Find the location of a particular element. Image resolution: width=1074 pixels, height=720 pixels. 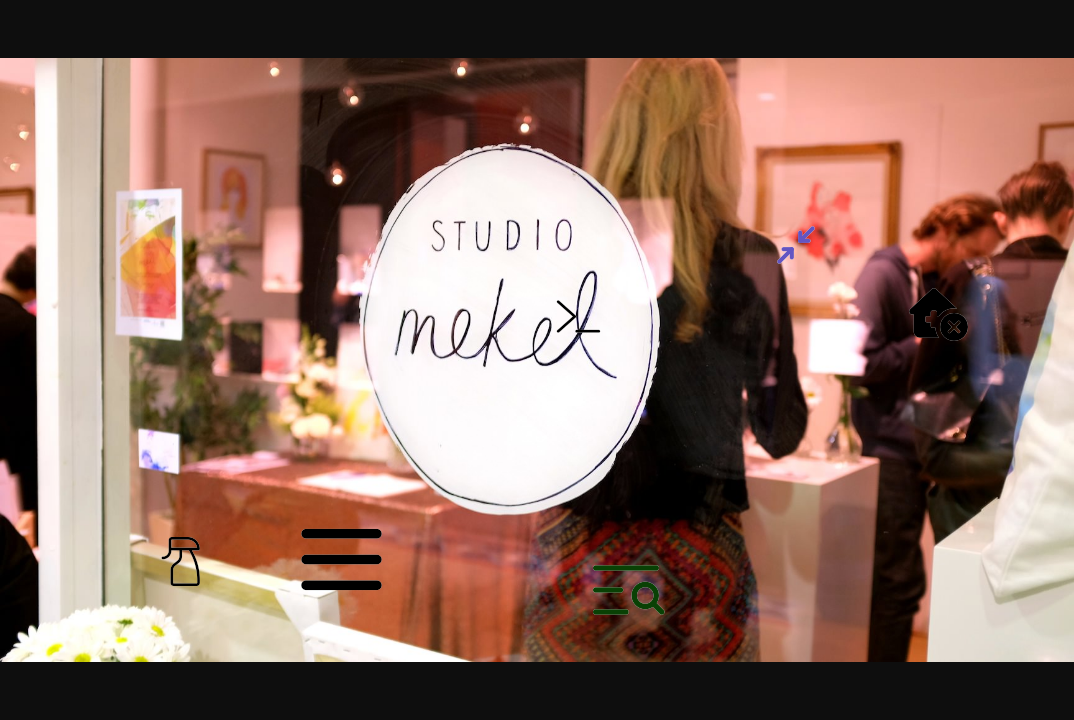

medical facility or clinic unavailable is located at coordinates (937, 313).